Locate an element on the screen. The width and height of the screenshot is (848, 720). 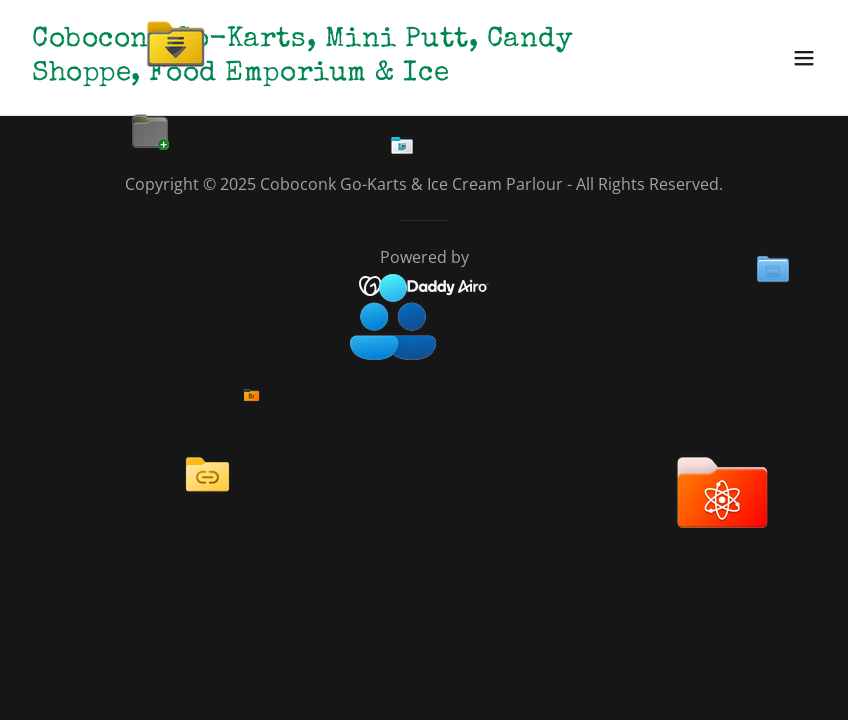
open folder containing LibreOffice Writer documents is located at coordinates (402, 146).